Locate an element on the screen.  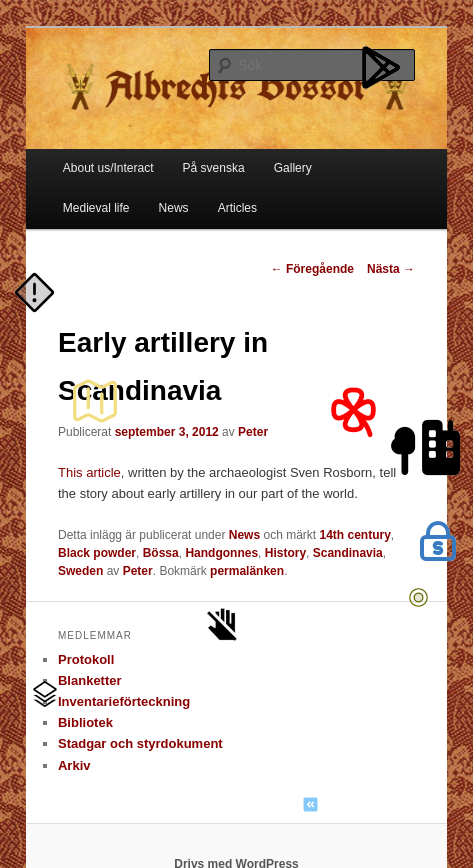
indicates a warning or caution state is located at coordinates (34, 292).